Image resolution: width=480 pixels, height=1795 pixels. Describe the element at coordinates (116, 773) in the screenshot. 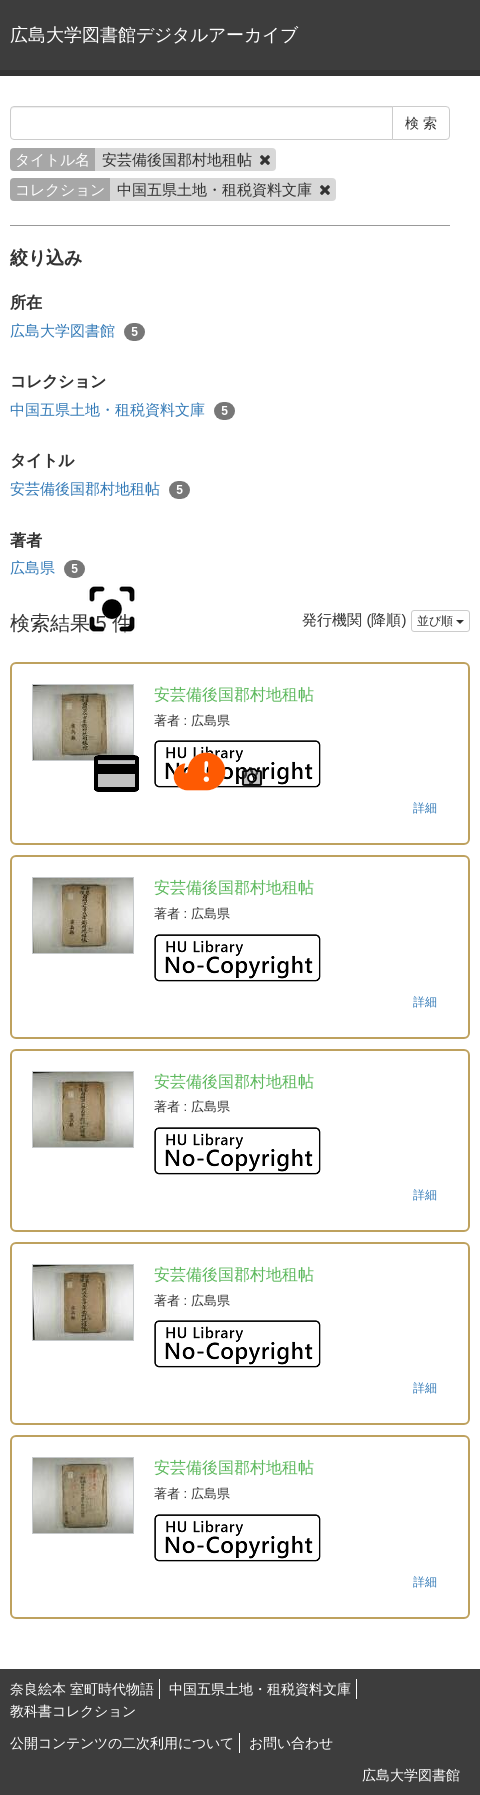

I see `manage payment methods` at that location.